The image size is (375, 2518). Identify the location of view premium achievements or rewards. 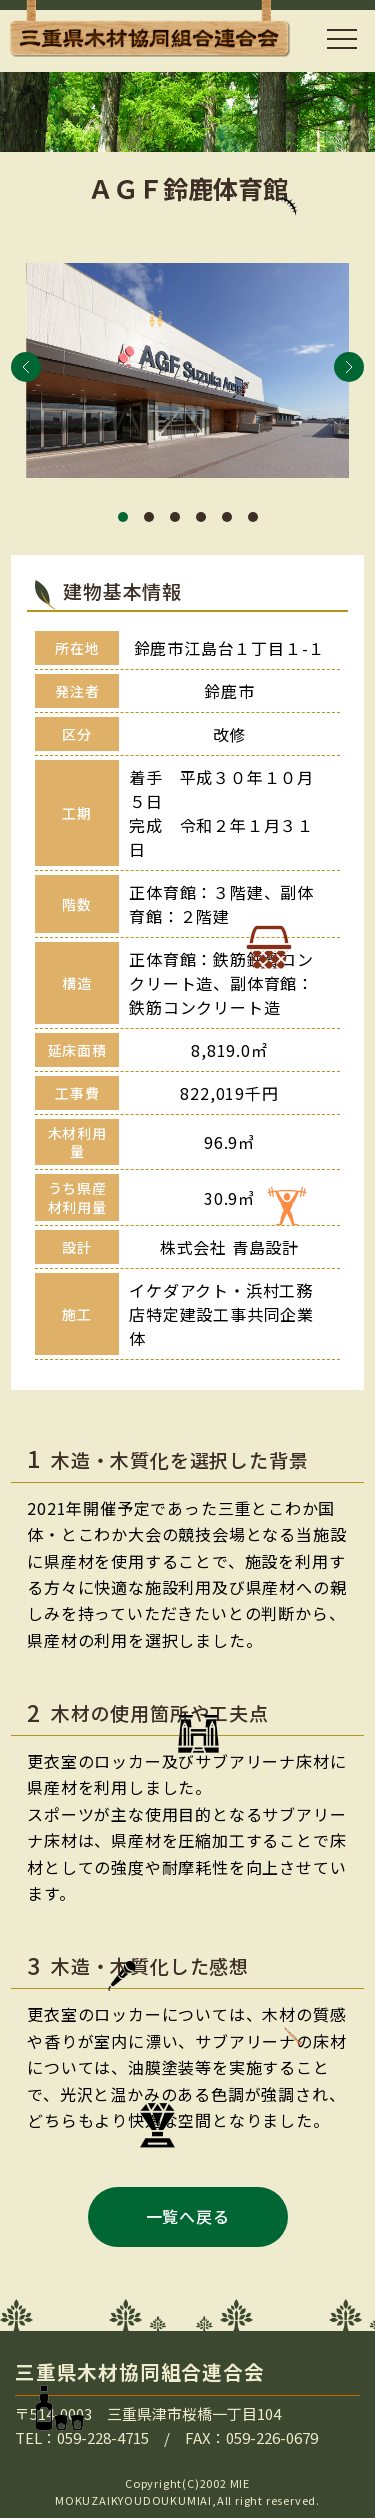
(157, 2124).